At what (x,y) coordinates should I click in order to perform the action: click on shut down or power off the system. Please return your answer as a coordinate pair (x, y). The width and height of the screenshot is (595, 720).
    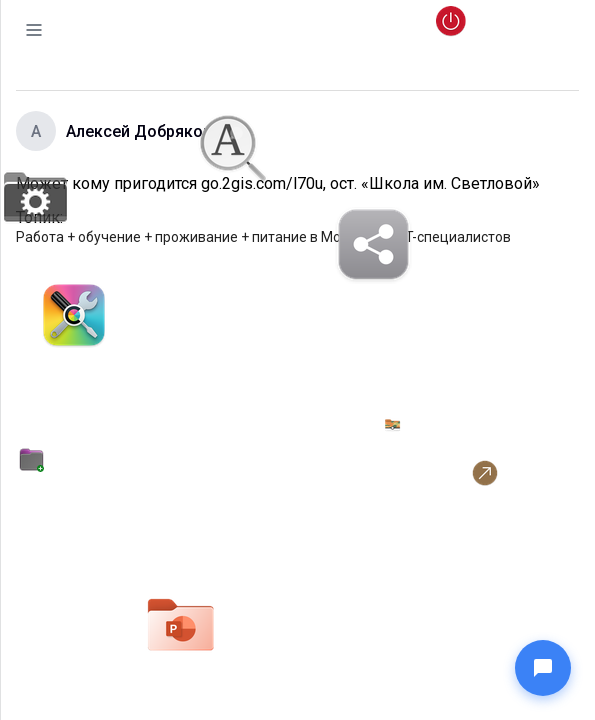
    Looking at the image, I should click on (451, 21).